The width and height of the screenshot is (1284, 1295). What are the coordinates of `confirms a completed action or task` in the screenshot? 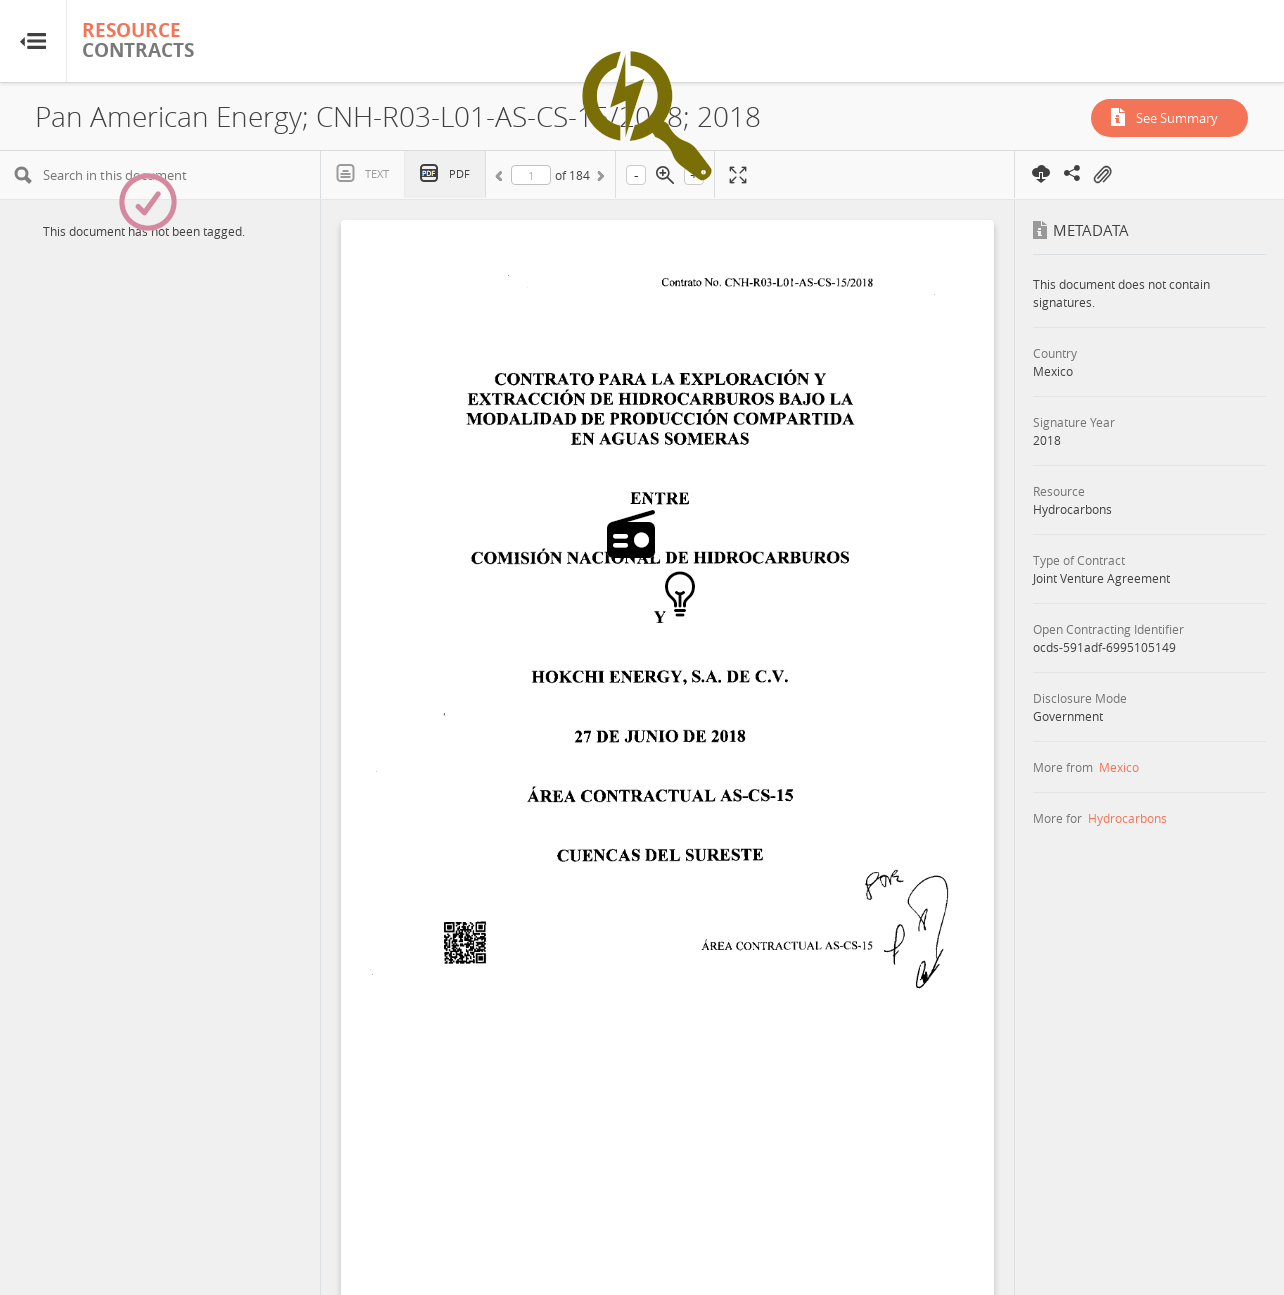 It's located at (148, 202).